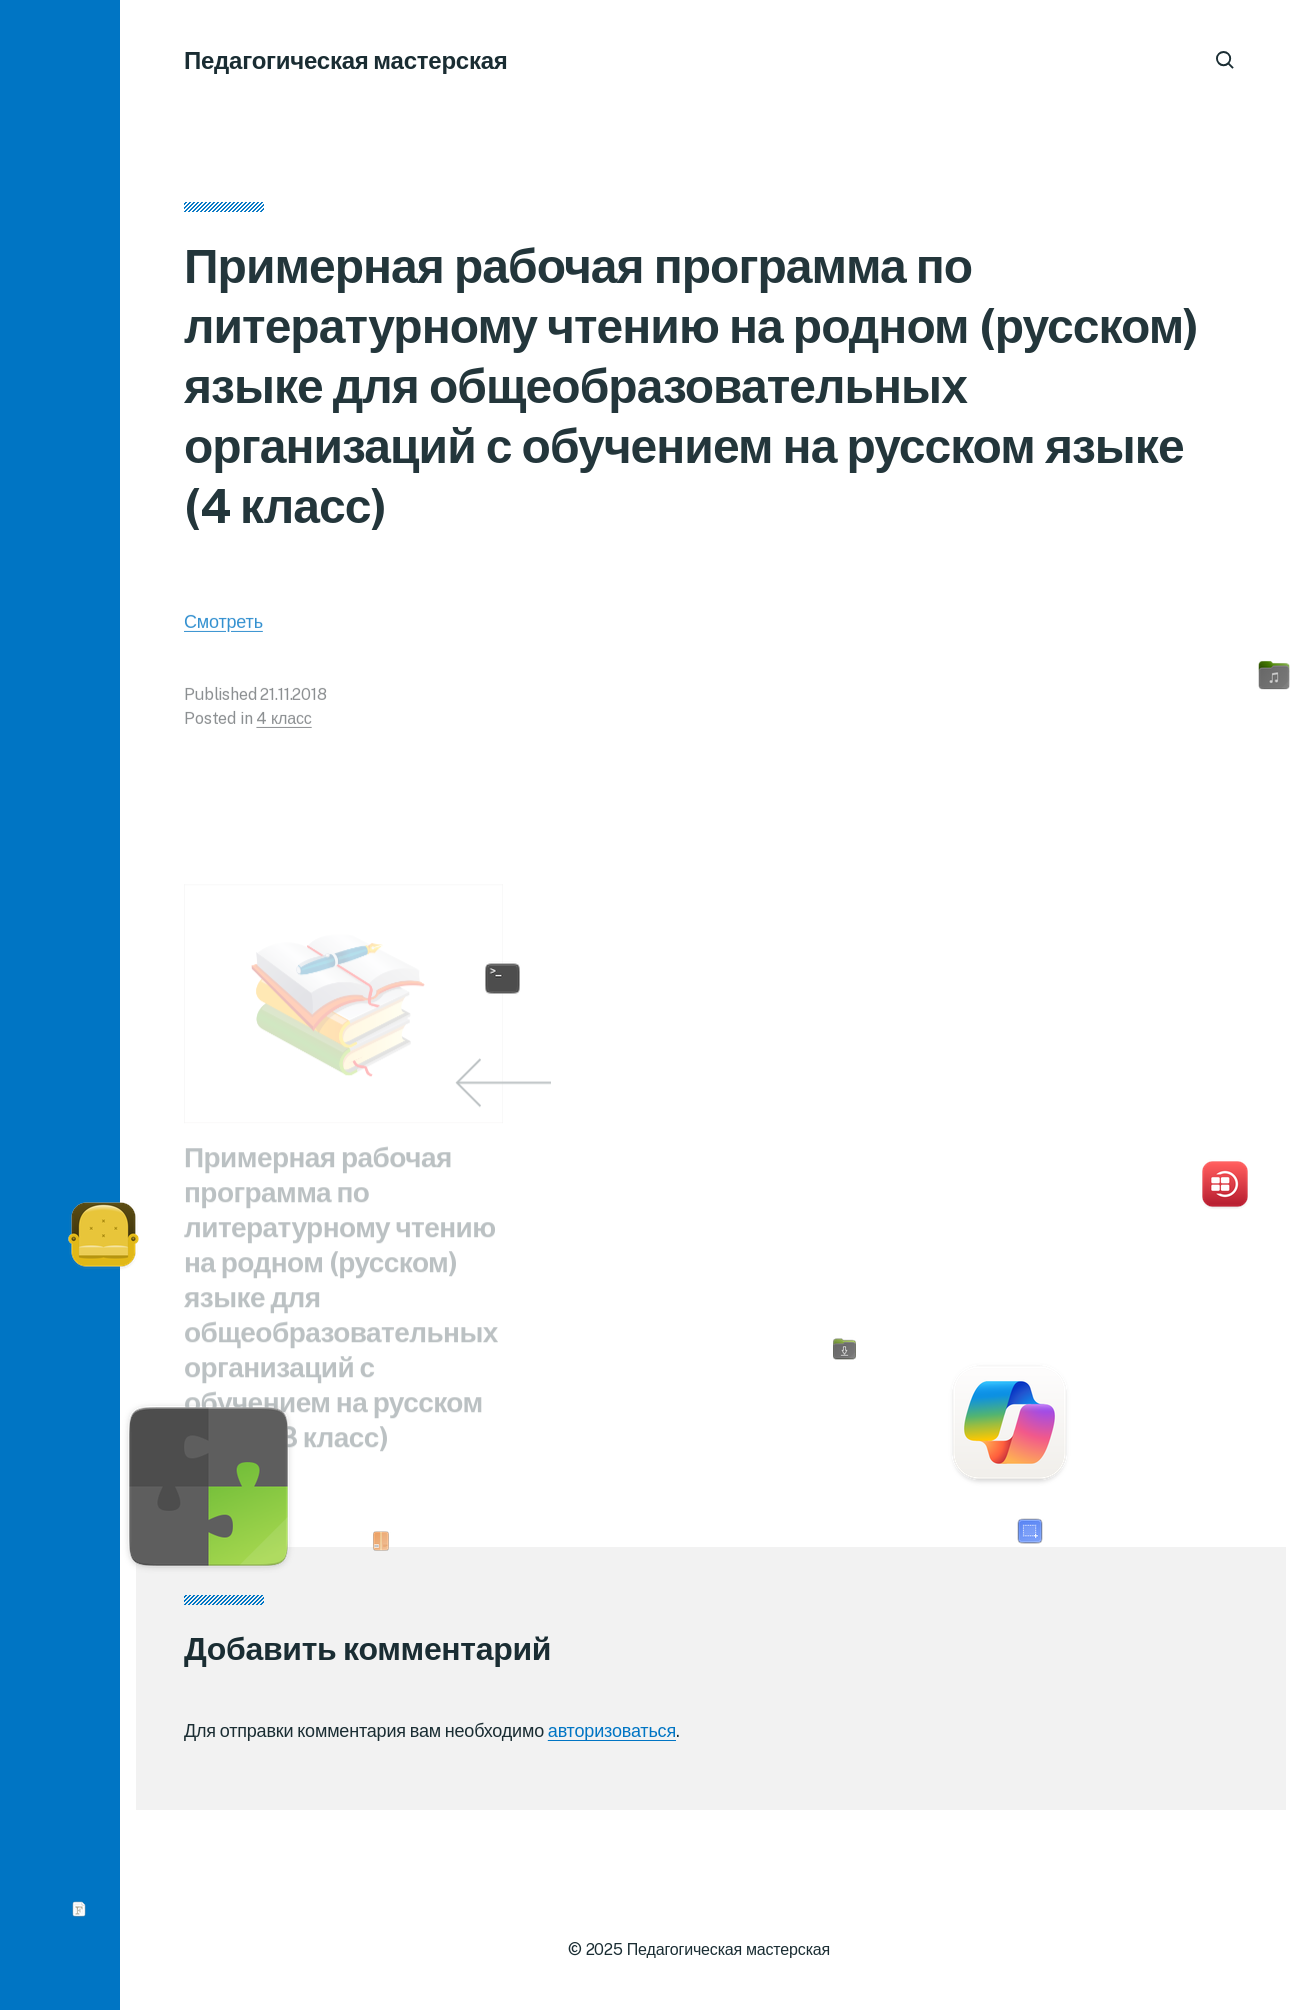 This screenshot has height=2010, width=1302. Describe the element at coordinates (844, 1348) in the screenshot. I see `open downloads folder` at that location.